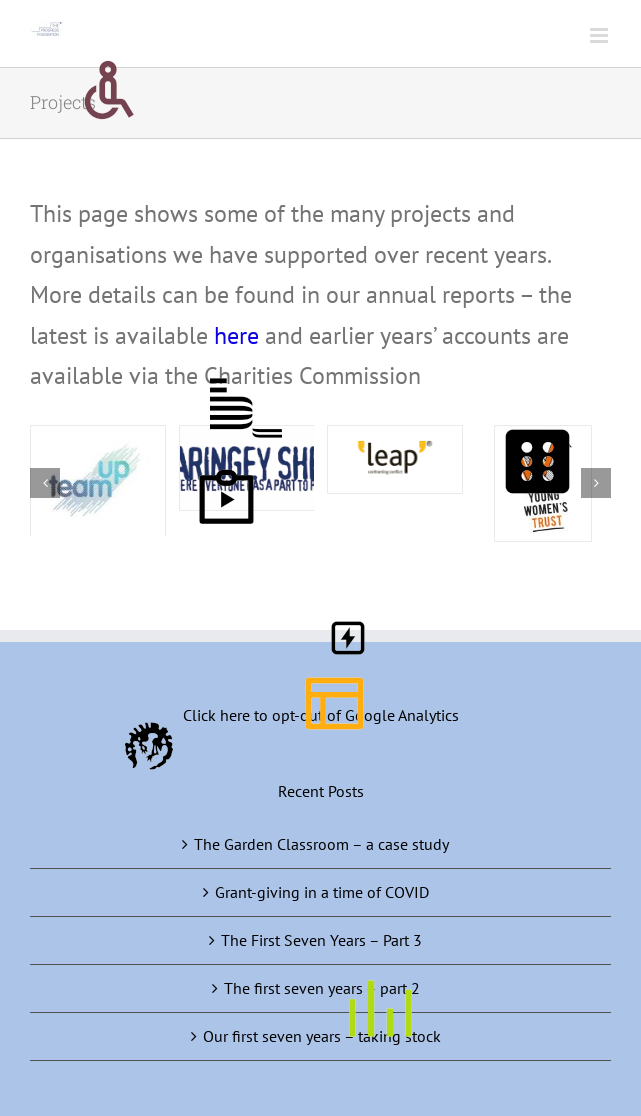 This screenshot has height=1116, width=641. What do you see at coordinates (334, 703) in the screenshot?
I see `switch to sidebar layout view` at bounding box center [334, 703].